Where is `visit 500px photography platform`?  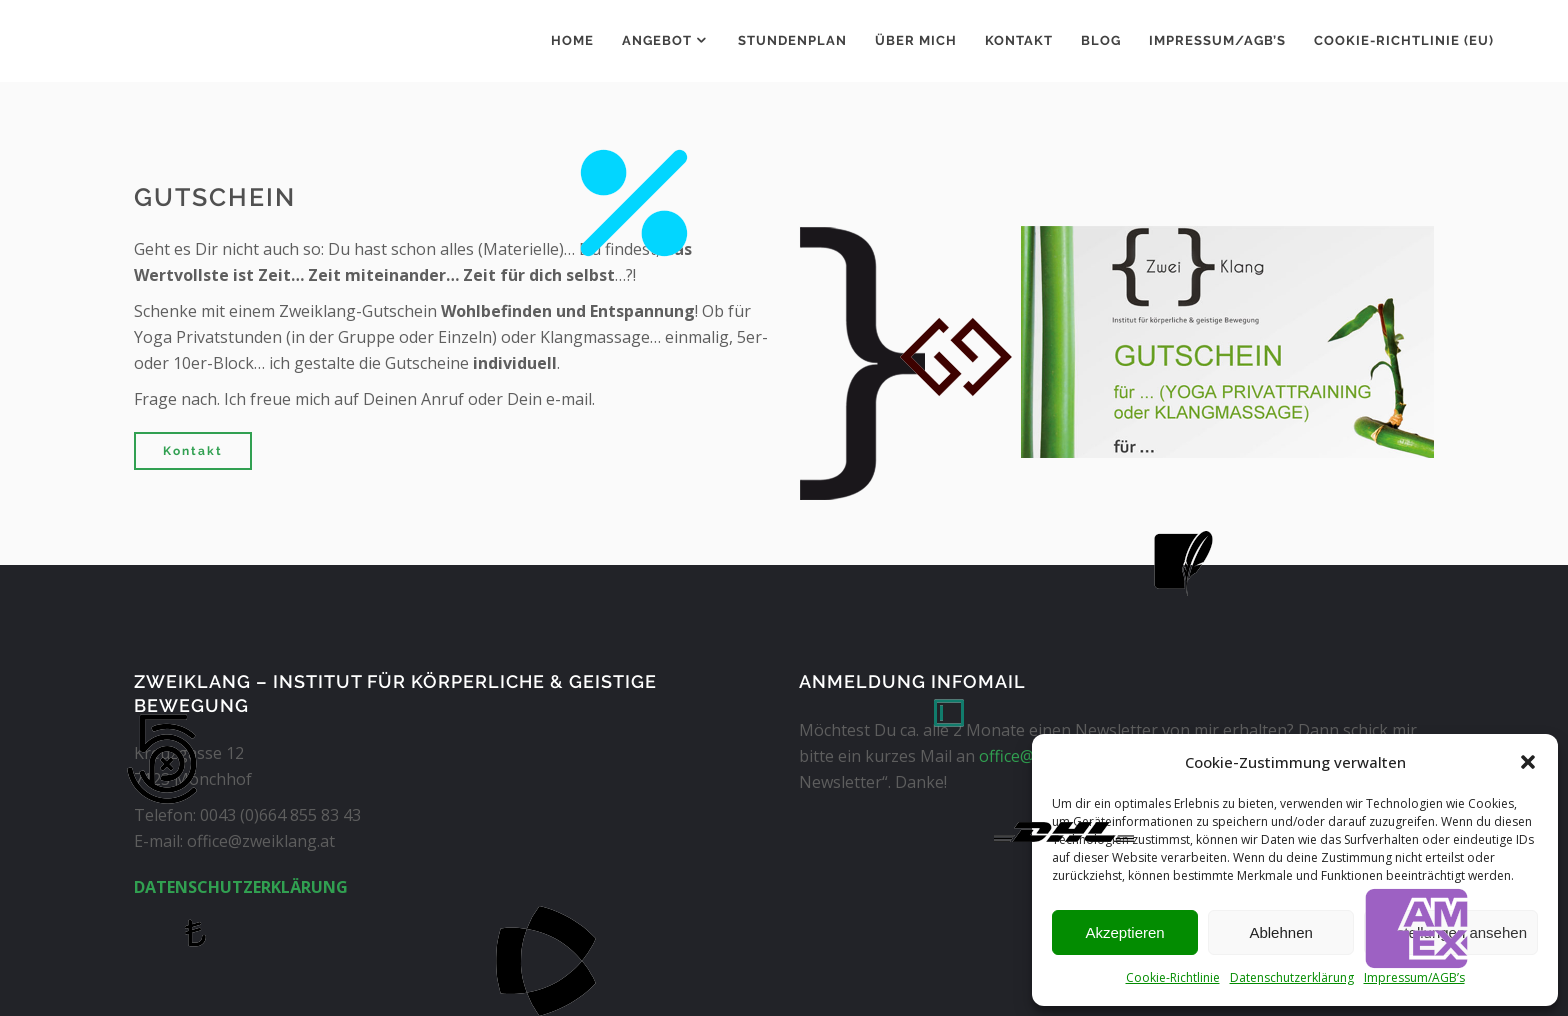 visit 500px photography platform is located at coordinates (162, 759).